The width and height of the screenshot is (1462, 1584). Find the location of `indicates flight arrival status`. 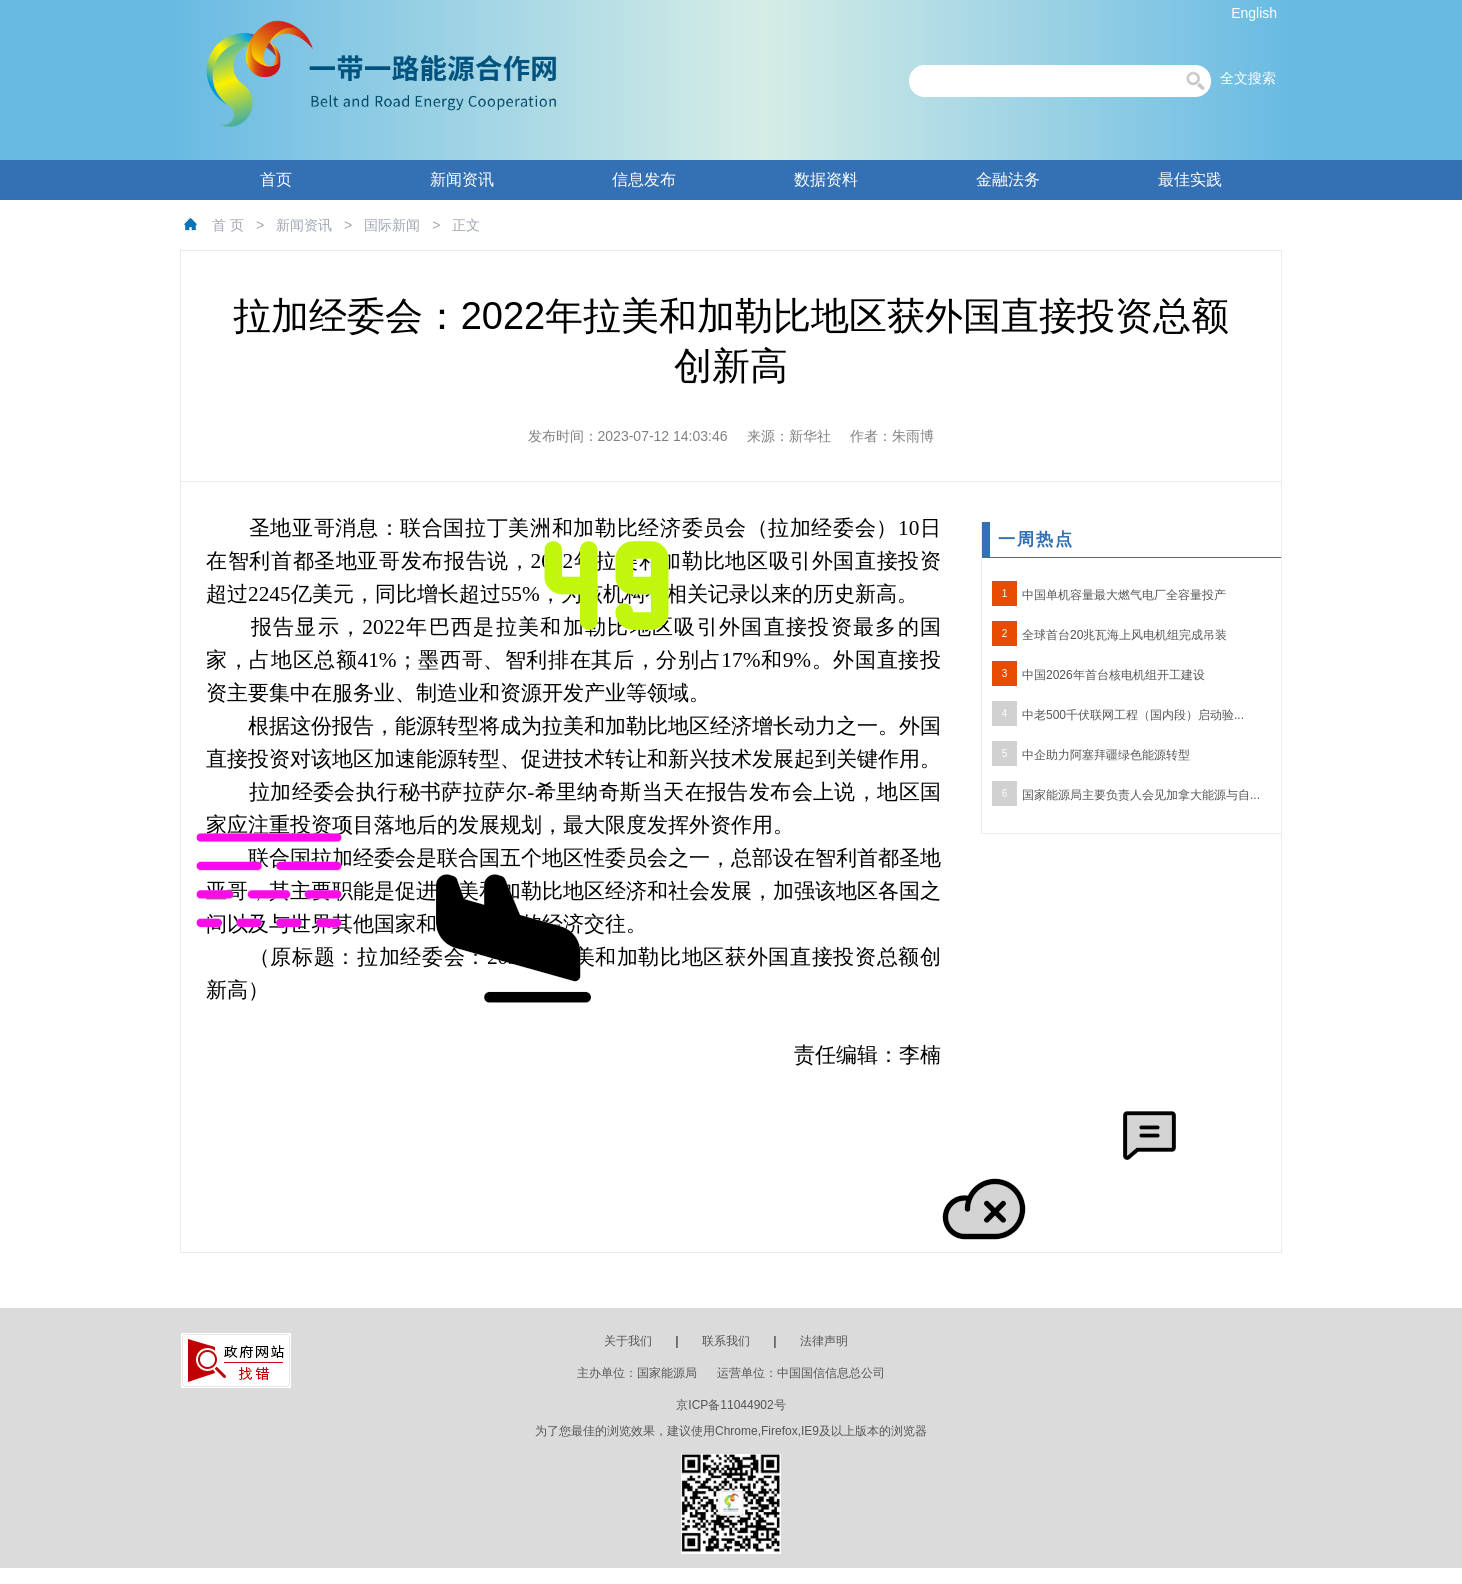

indicates flight arrival status is located at coordinates (505, 938).